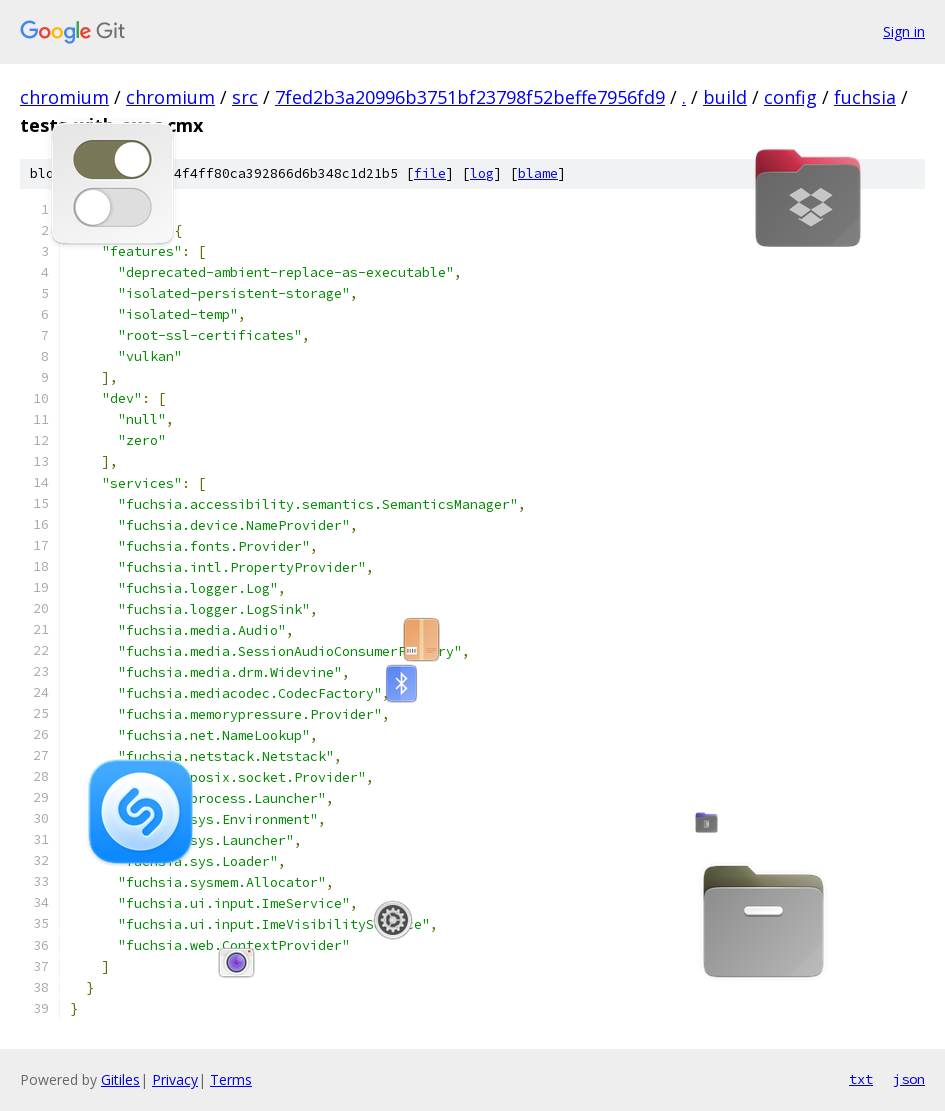 The image size is (945, 1111). I want to click on open the file manager application, so click(763, 921).